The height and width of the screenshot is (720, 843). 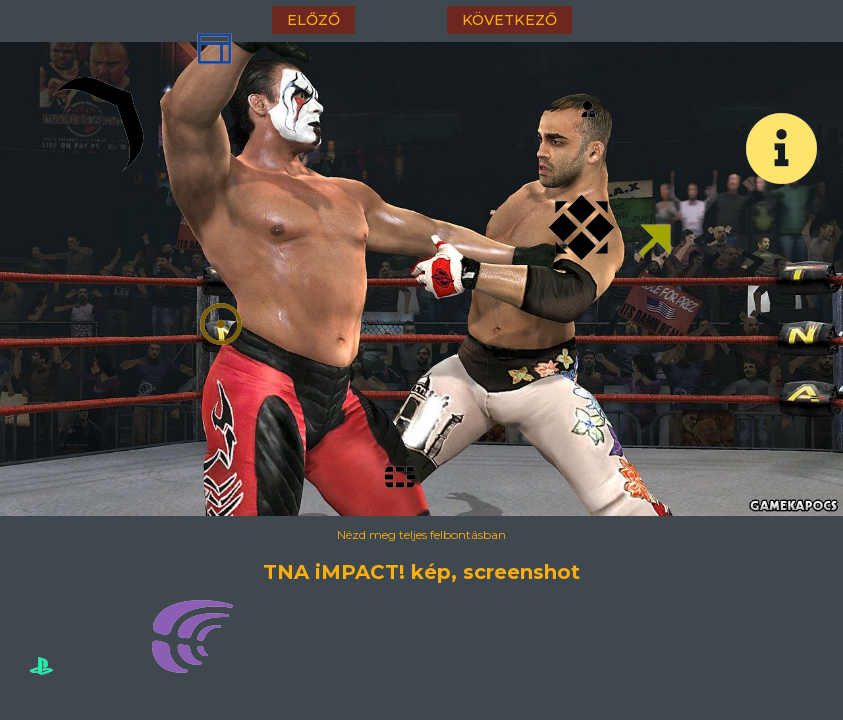 What do you see at coordinates (192, 636) in the screenshot?
I see `Crowdin localization platform logo` at bounding box center [192, 636].